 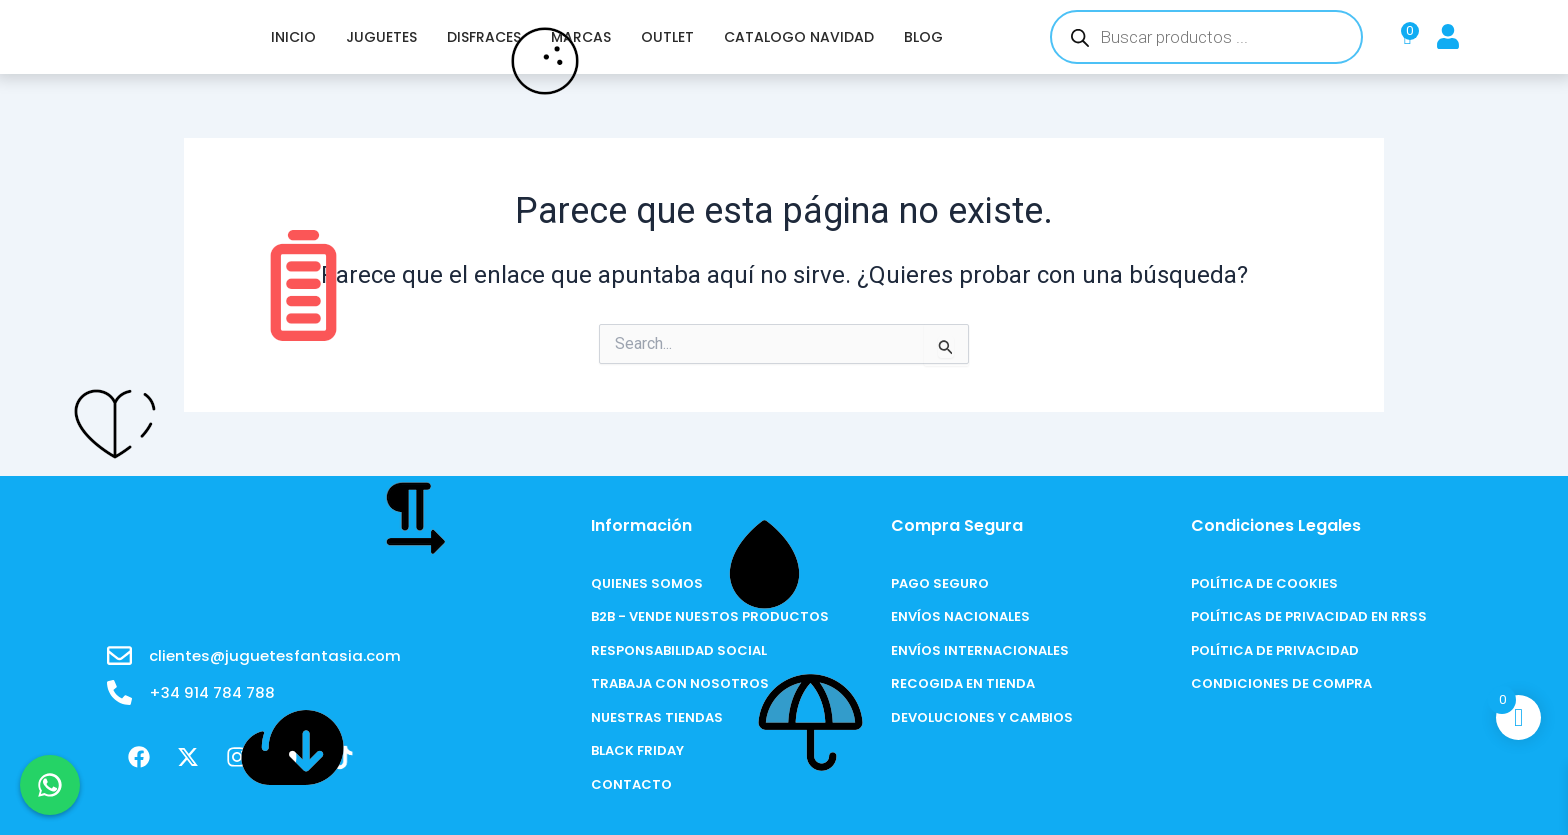 What do you see at coordinates (412, 519) in the screenshot?
I see `set text direction to left-to-right` at bounding box center [412, 519].